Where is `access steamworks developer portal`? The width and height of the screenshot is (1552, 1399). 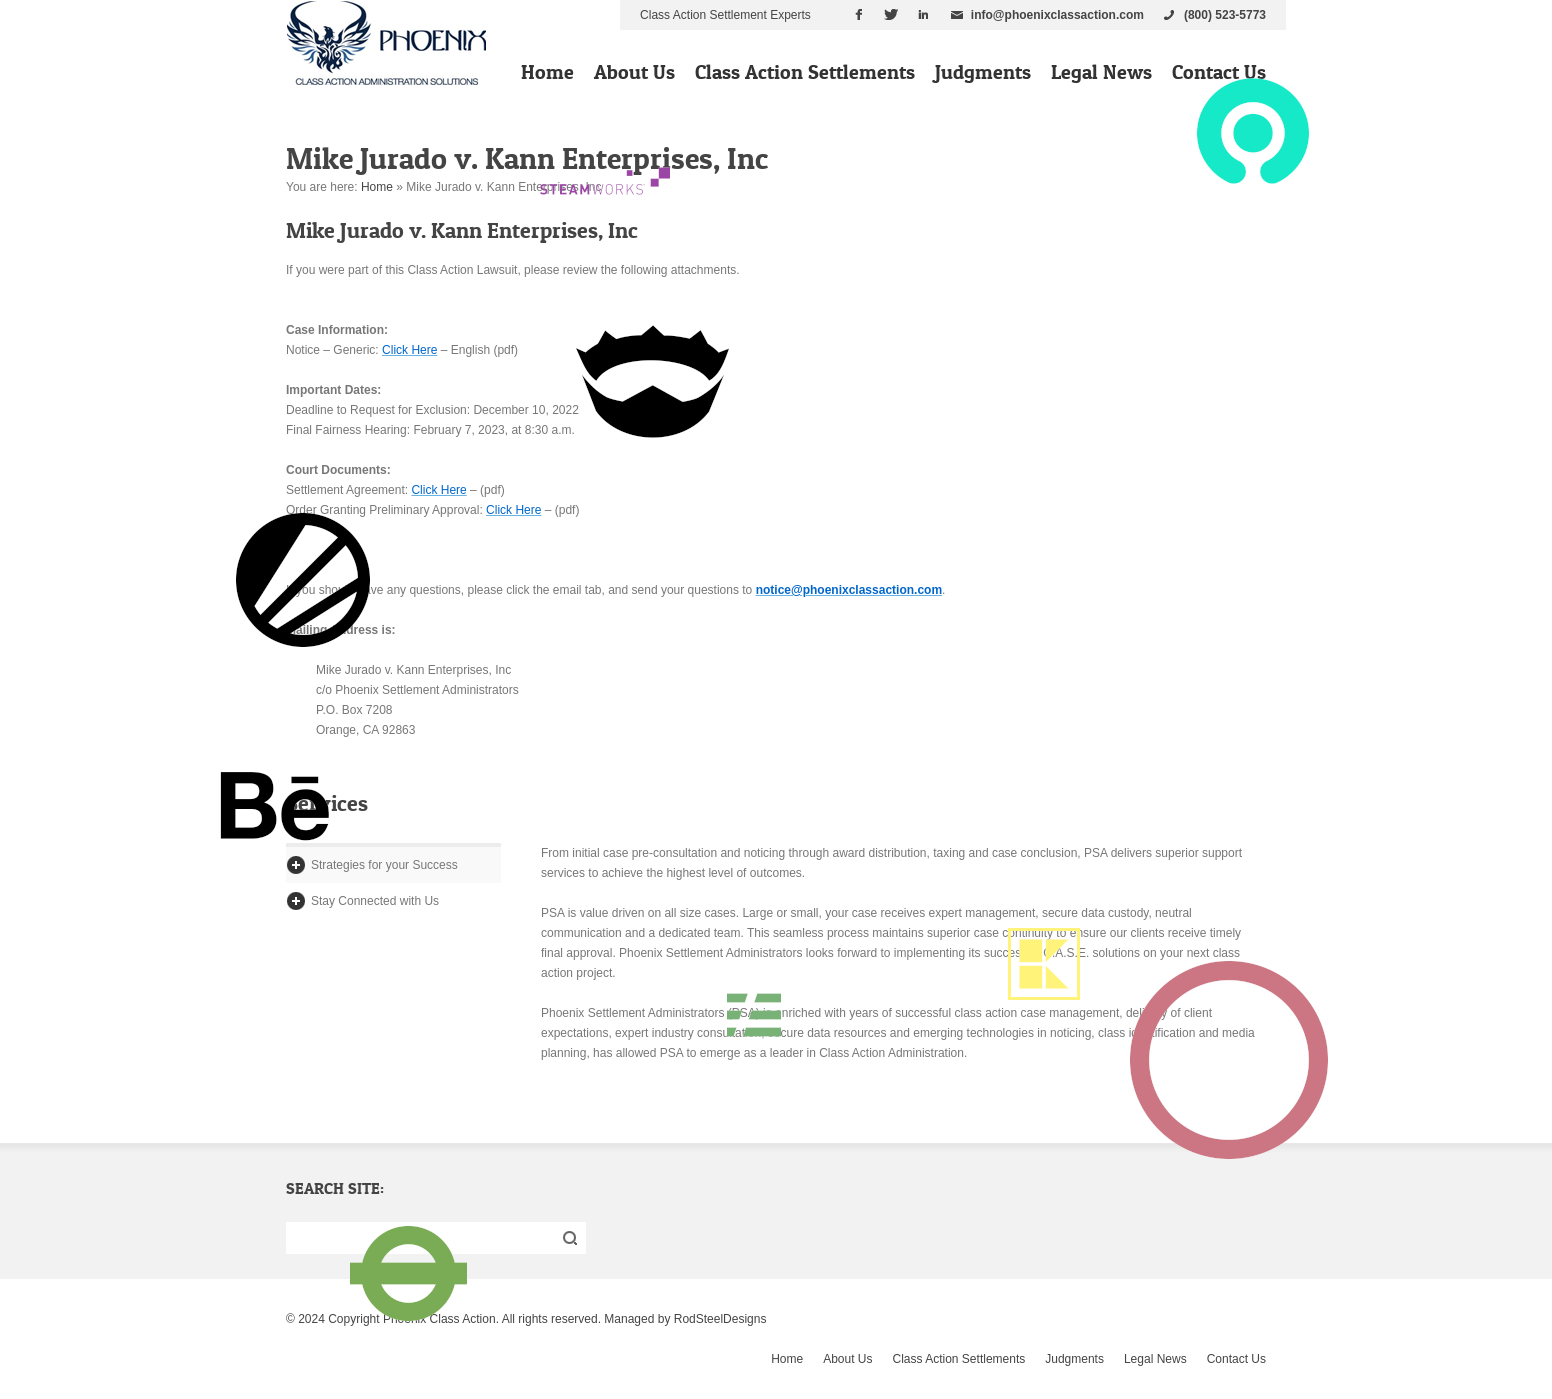
access steamworks developer portal is located at coordinates (605, 181).